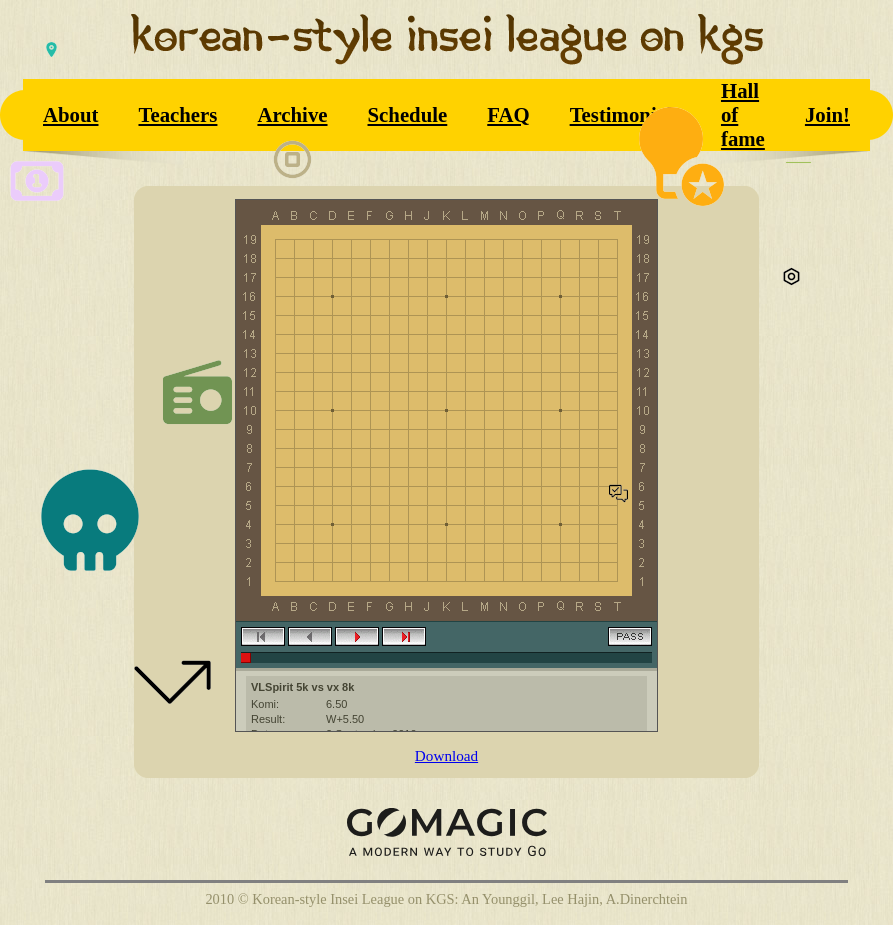  I want to click on apply suggested quick fix automatically, so click(674, 156).